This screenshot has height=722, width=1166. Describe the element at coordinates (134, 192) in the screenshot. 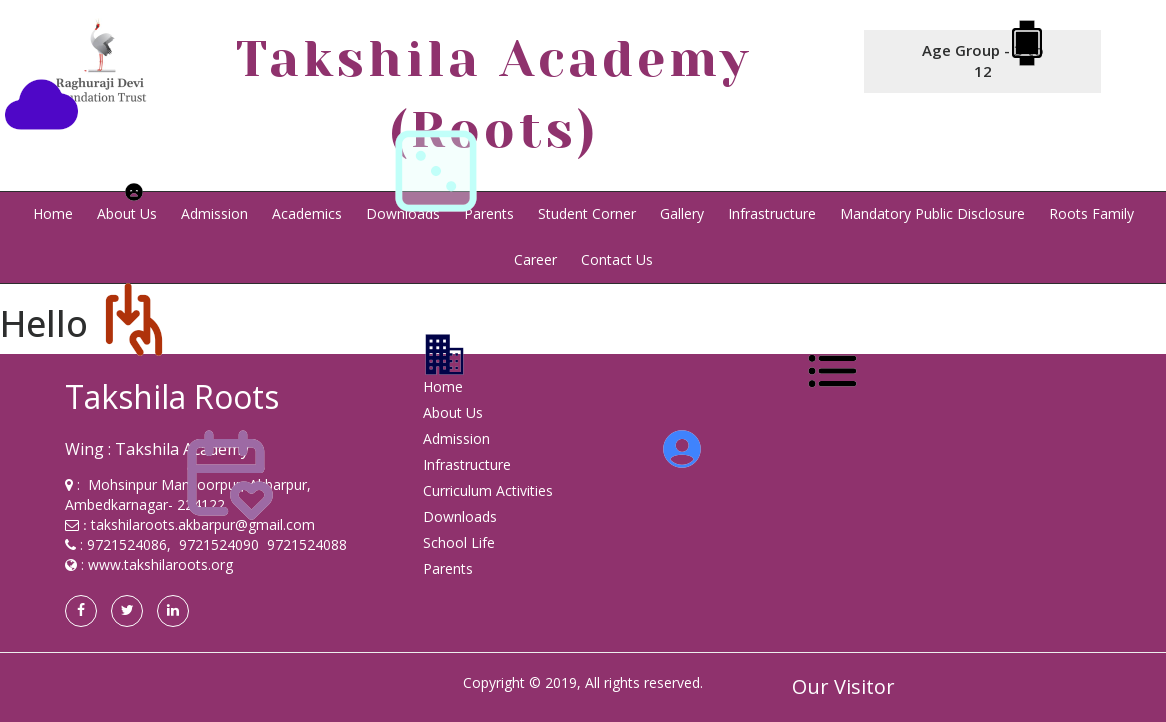

I see `leave negative feedback or reaction` at that location.